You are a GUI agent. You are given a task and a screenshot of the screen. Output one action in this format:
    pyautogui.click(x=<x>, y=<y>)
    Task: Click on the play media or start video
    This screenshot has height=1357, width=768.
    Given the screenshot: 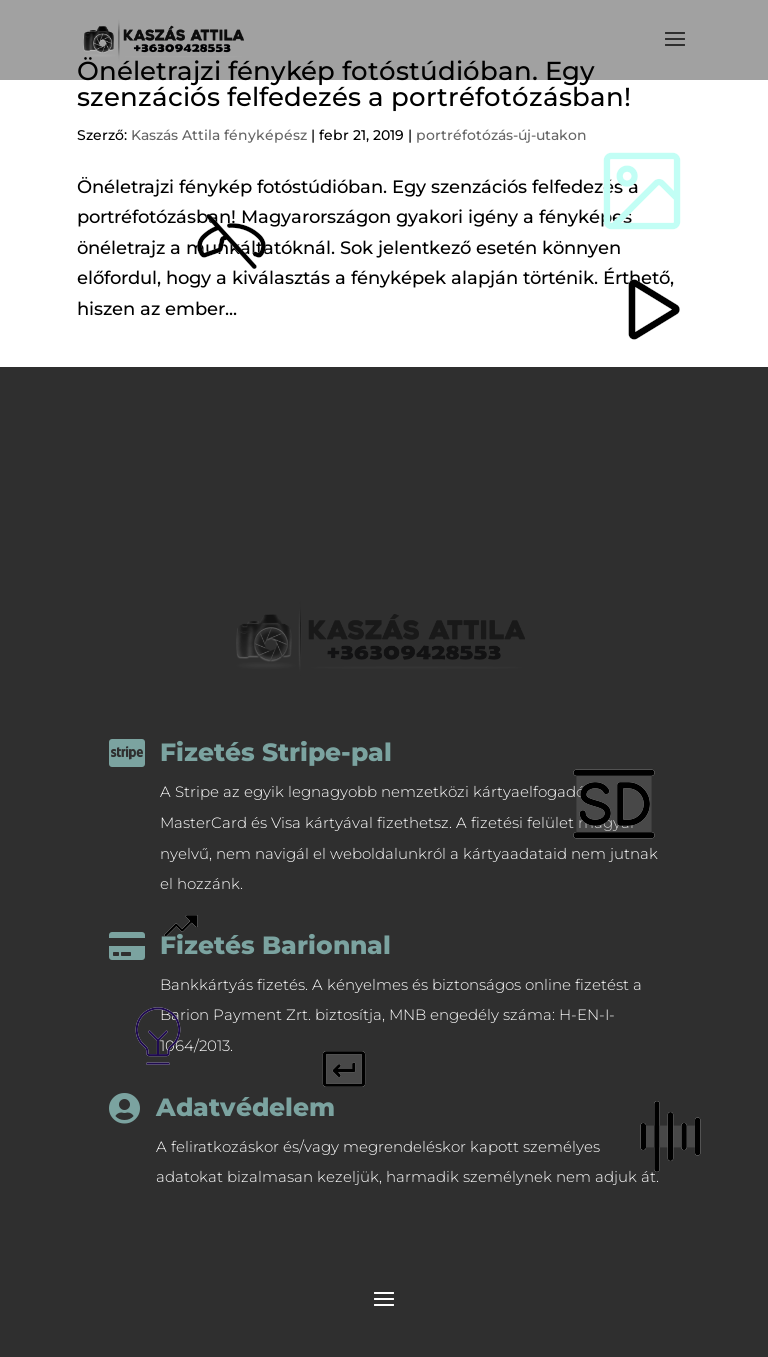 What is the action you would take?
    pyautogui.click(x=647, y=309)
    